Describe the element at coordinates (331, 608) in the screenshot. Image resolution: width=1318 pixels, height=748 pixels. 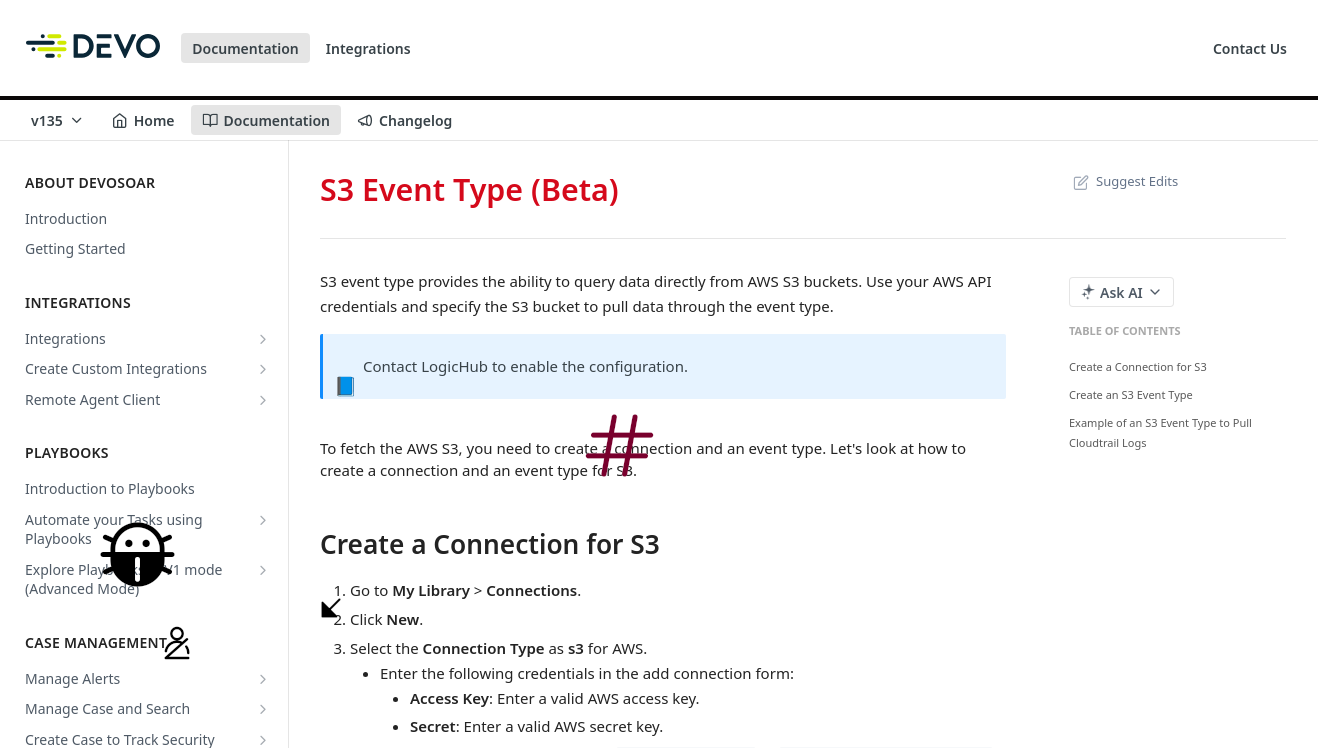
I see `navigate to the bottom-left corner` at that location.